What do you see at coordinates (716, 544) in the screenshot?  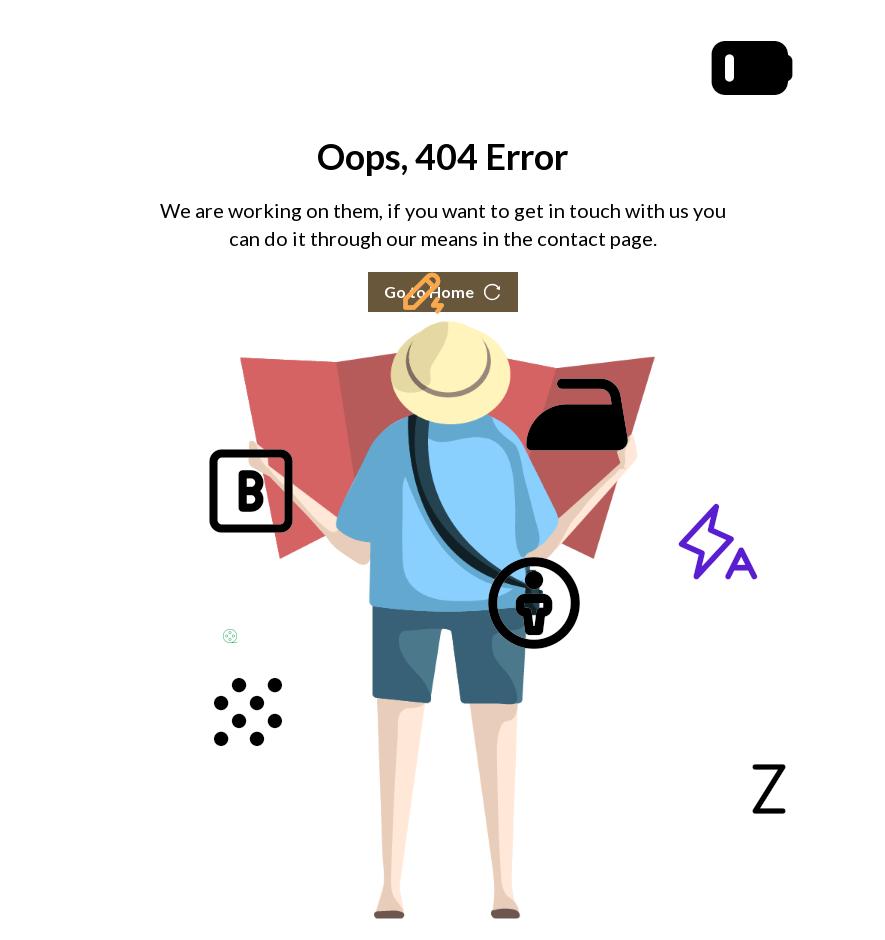 I see `toggle auto-flash mode for camera` at bounding box center [716, 544].